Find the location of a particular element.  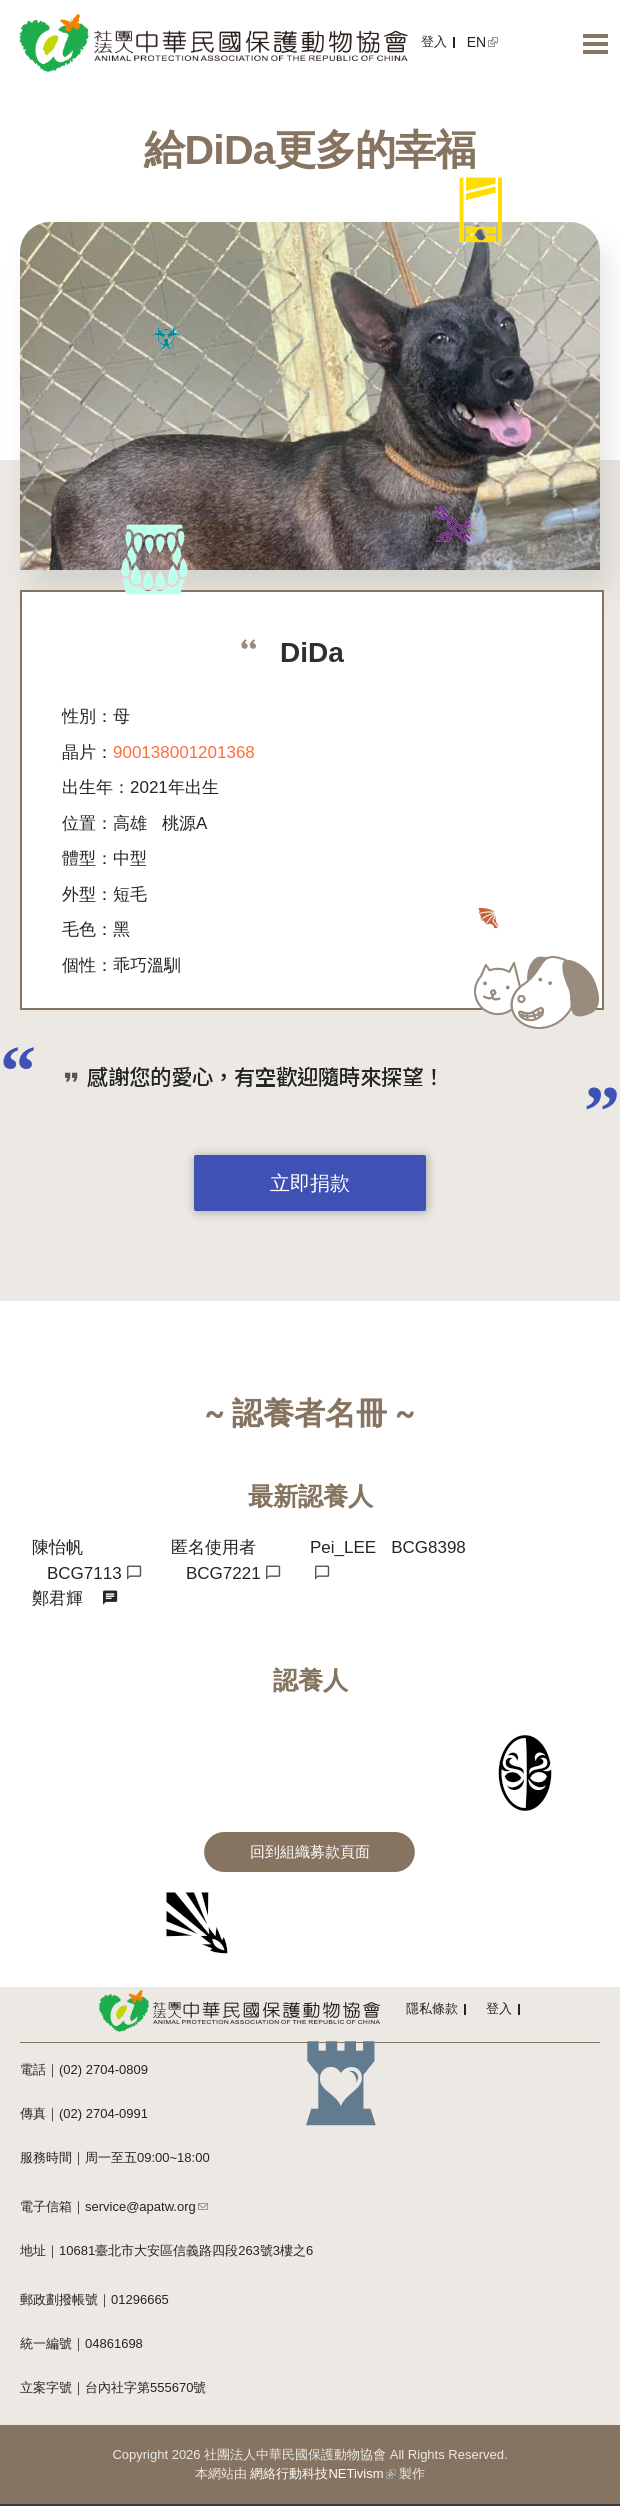

indicates a linked or connected status is located at coordinates (453, 524).